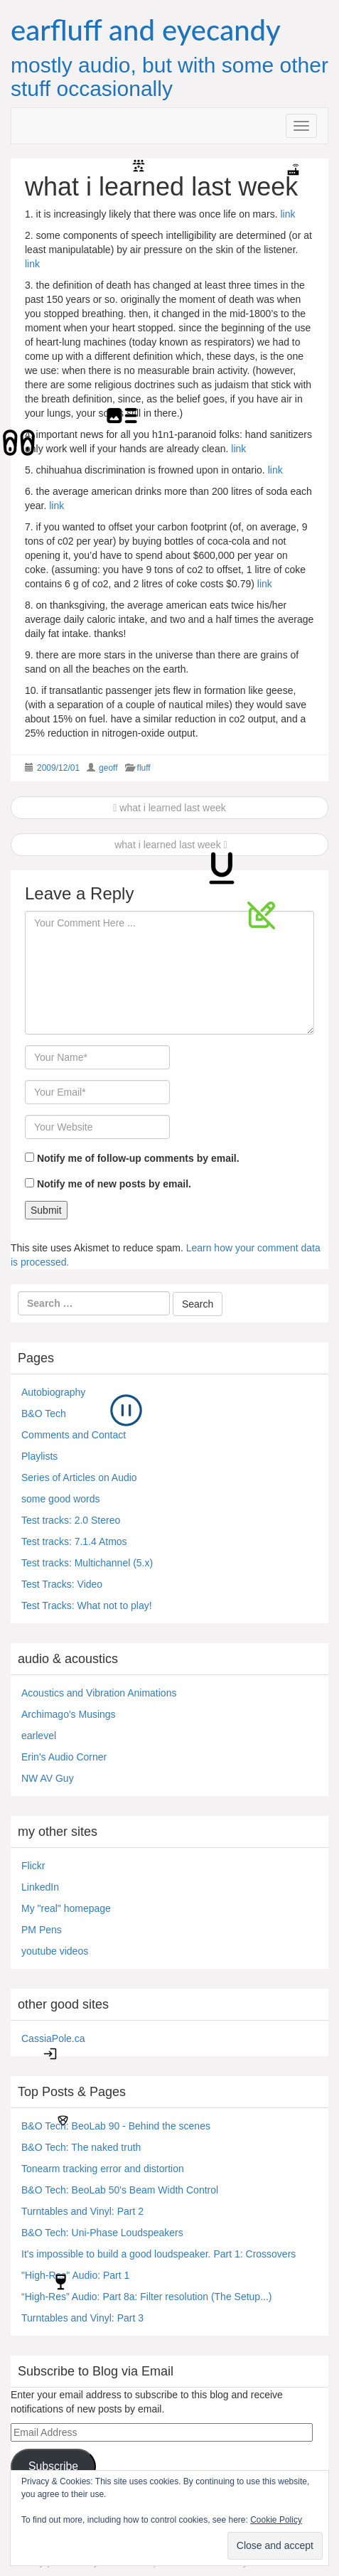 The height and width of the screenshot is (2576, 339). What do you see at coordinates (293, 169) in the screenshot?
I see `access router or network device settings` at bounding box center [293, 169].